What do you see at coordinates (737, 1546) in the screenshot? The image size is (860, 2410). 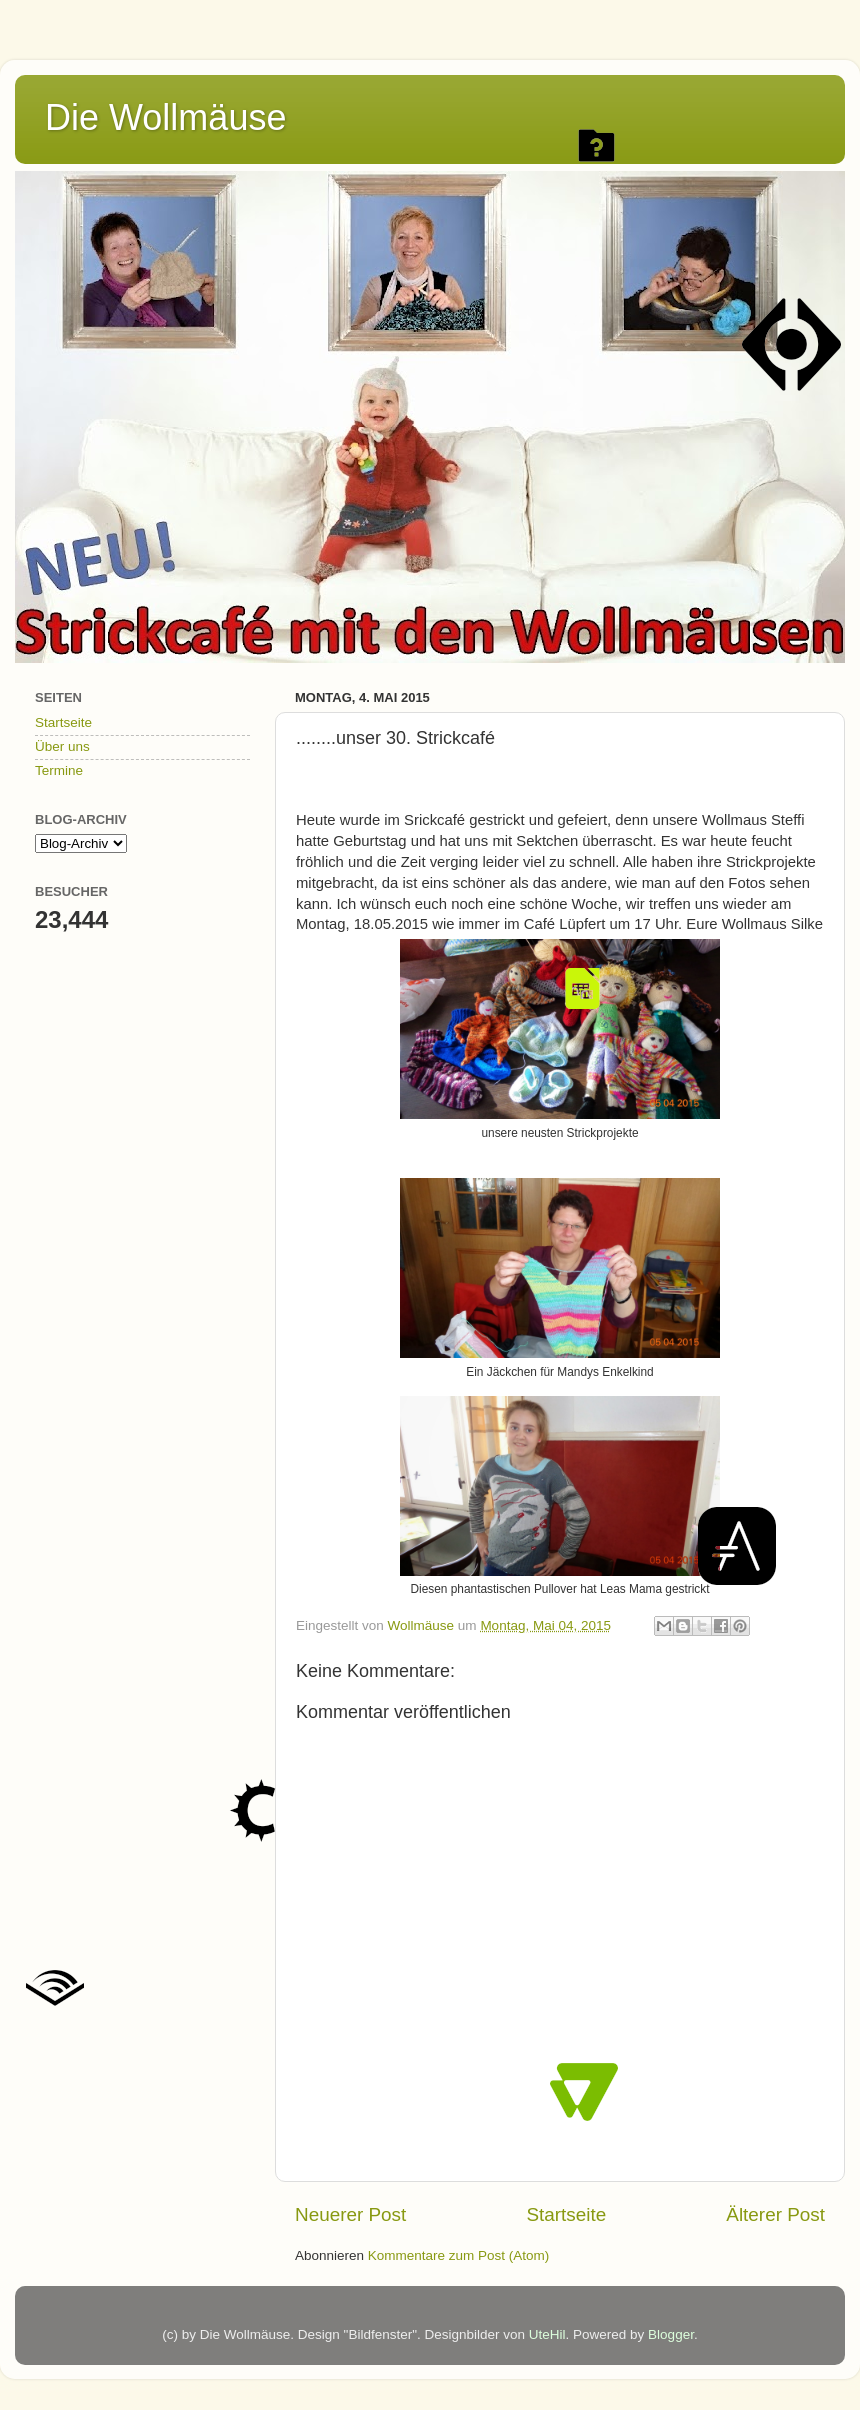 I see `asciidoctor documentation tool logo` at bounding box center [737, 1546].